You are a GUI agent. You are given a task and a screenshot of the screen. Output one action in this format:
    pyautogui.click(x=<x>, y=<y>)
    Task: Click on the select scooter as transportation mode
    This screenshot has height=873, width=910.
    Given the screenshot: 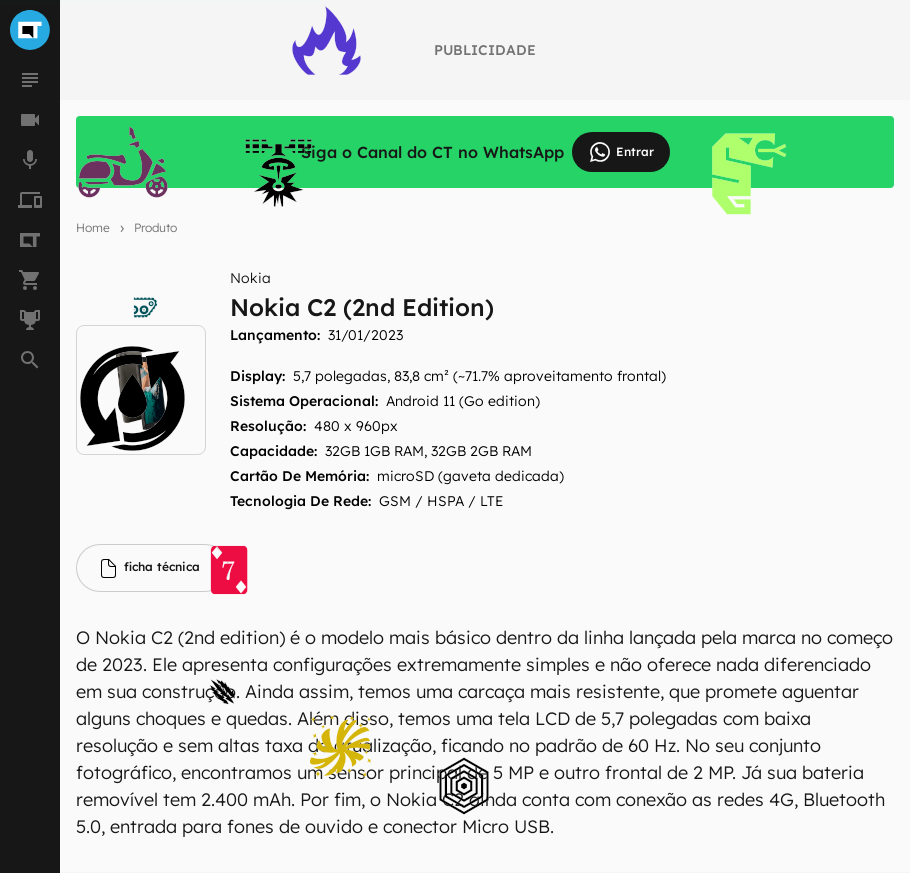 What is the action you would take?
    pyautogui.click(x=123, y=162)
    